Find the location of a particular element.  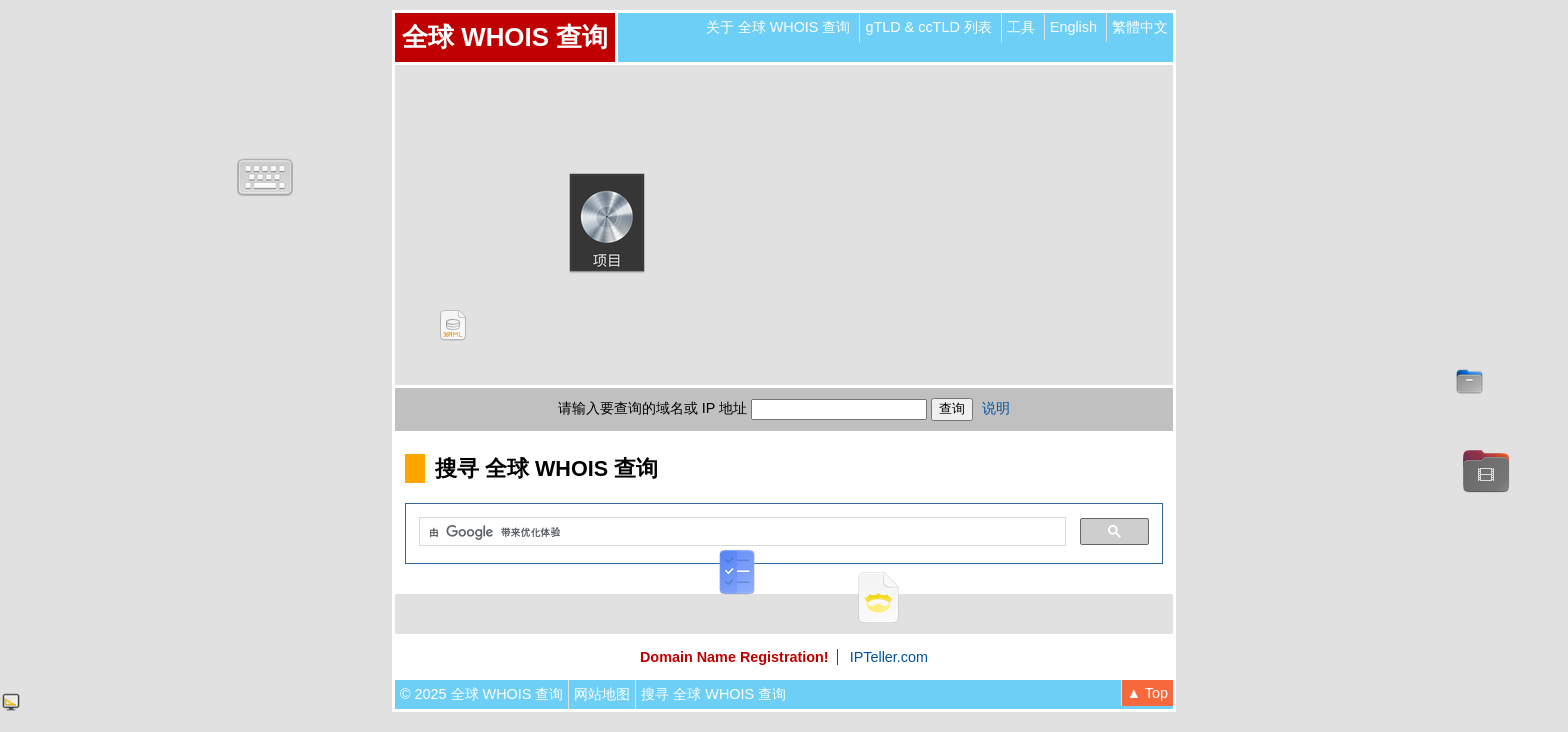

access display settings is located at coordinates (11, 702).